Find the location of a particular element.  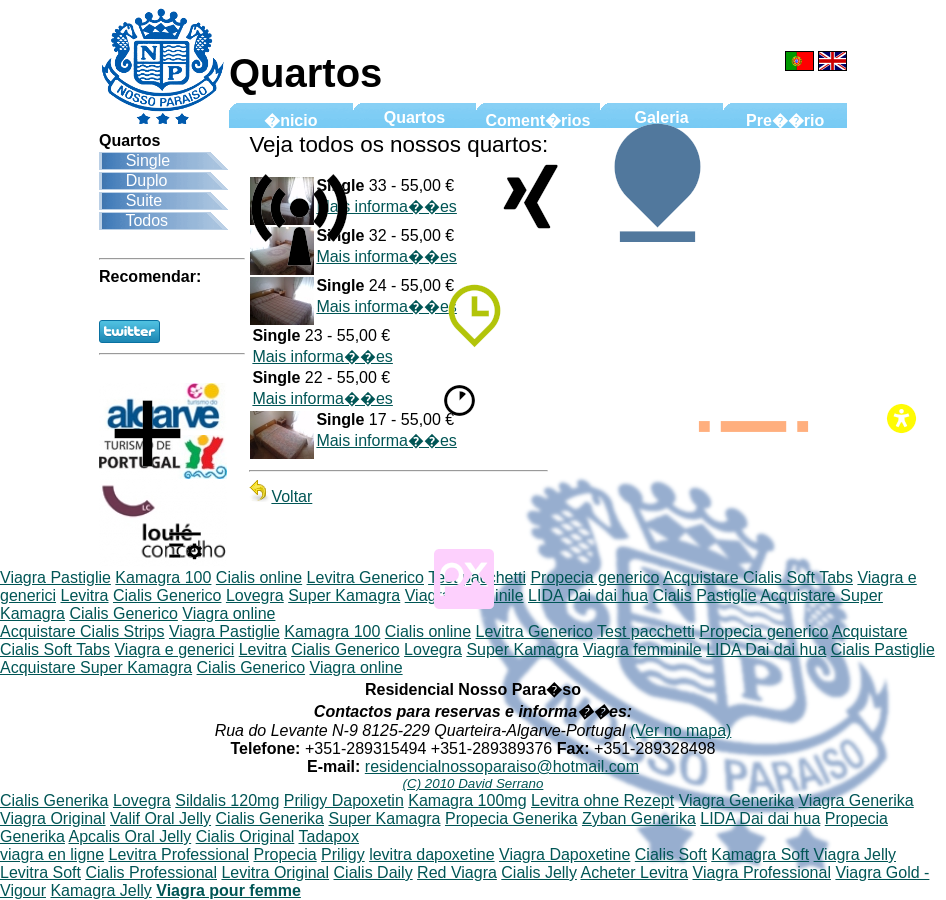

enable accessibility features is located at coordinates (901, 418).